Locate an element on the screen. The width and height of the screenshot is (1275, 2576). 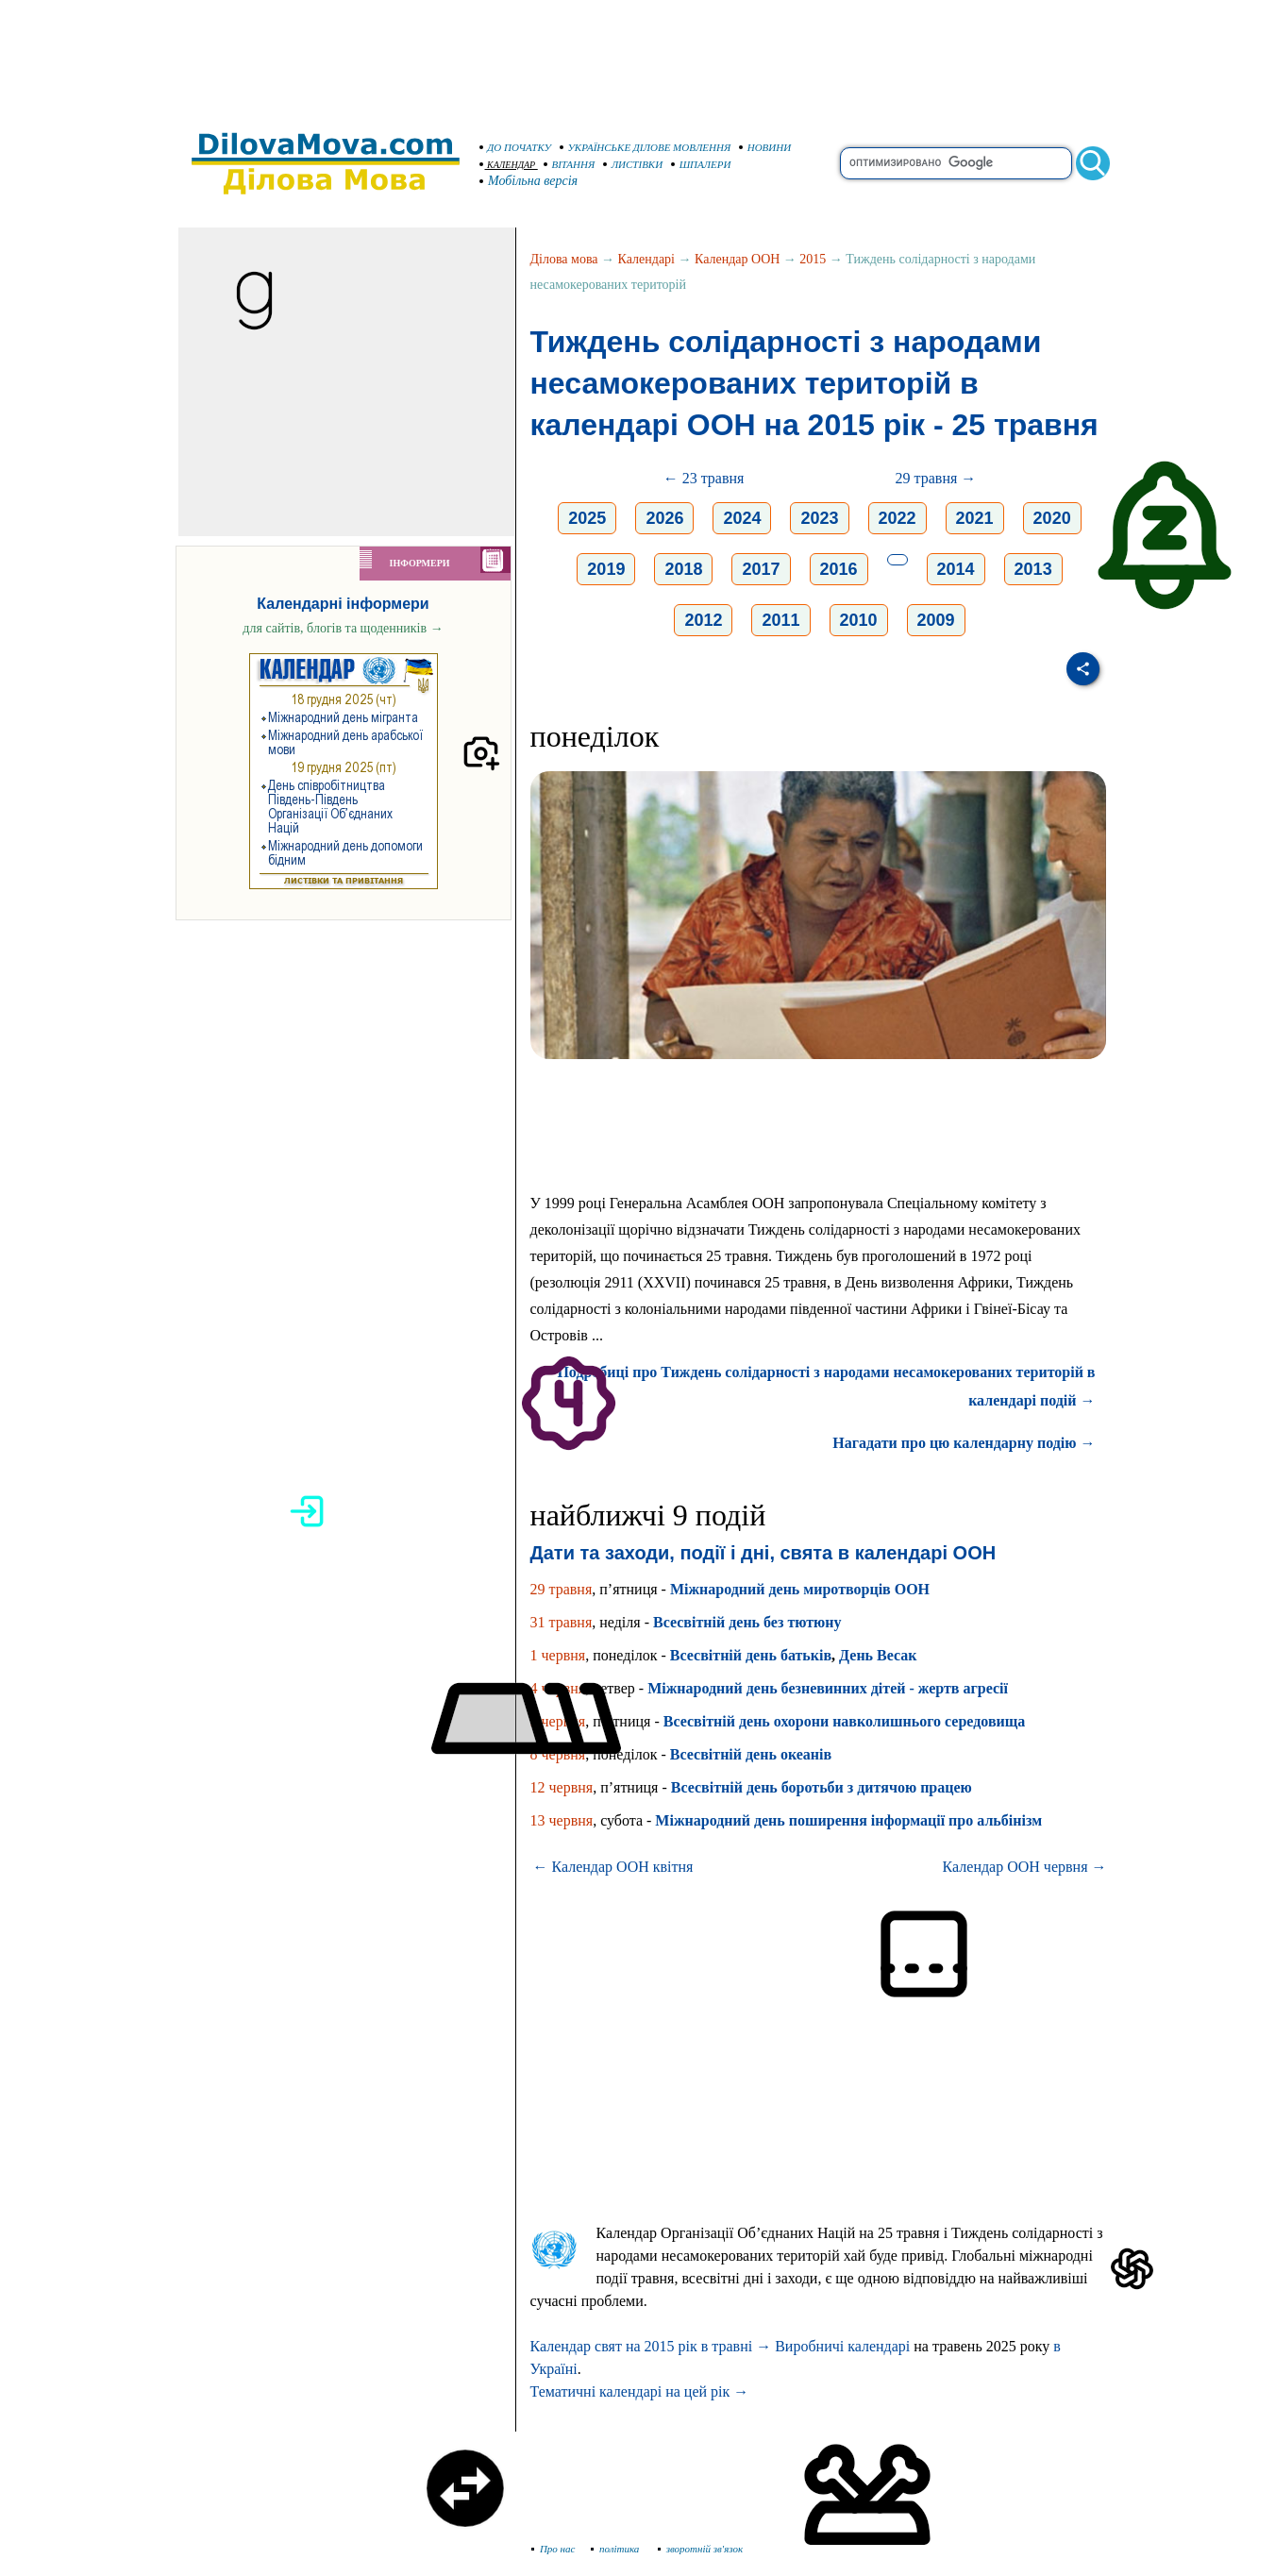
snooze notifications is located at coordinates (1165, 535).